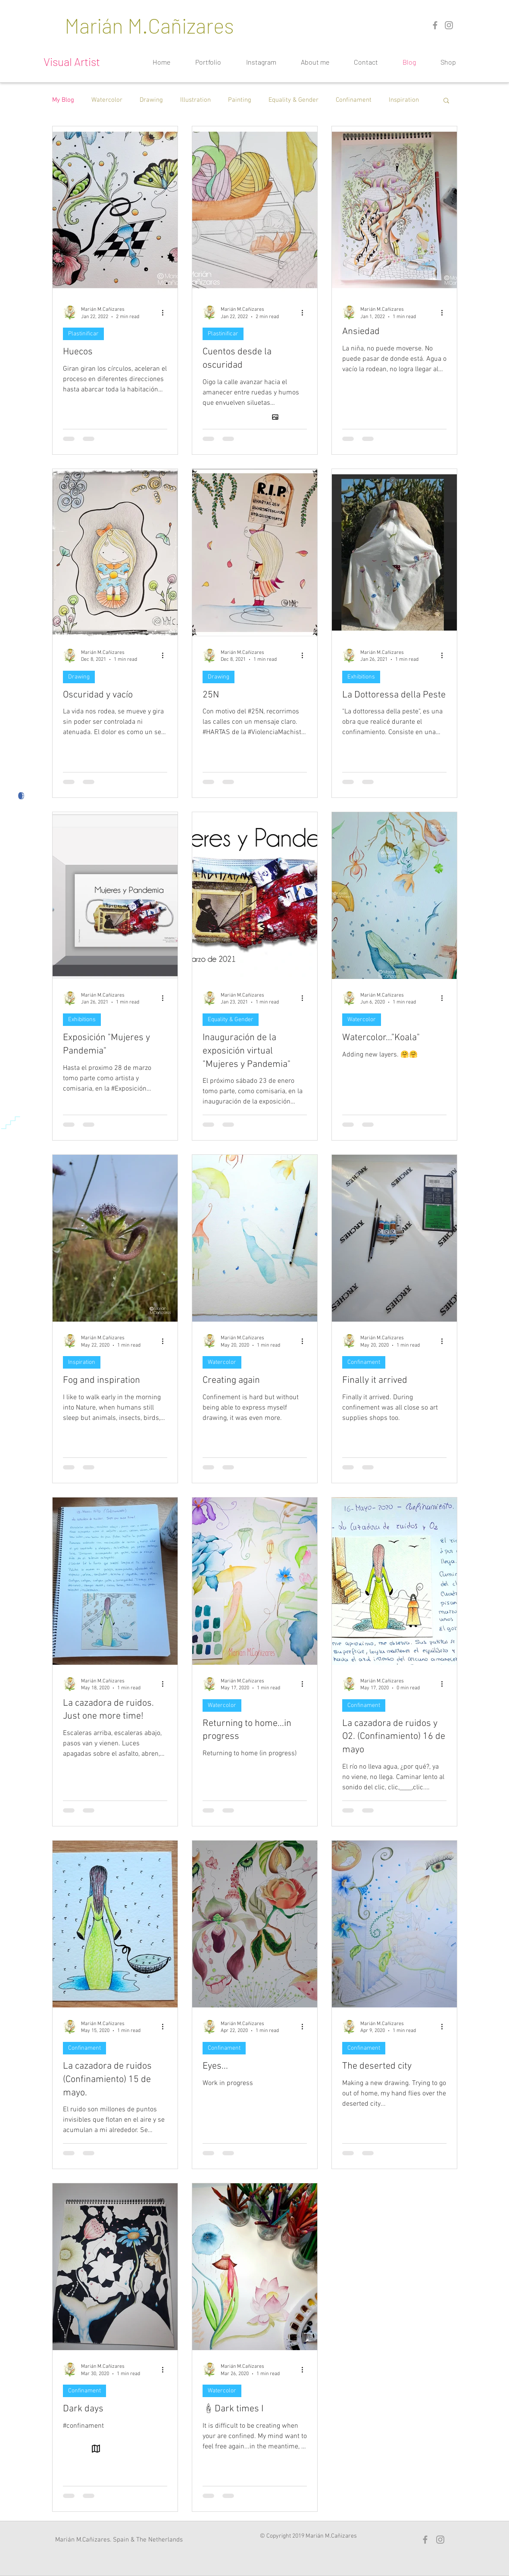 The width and height of the screenshot is (509, 2576). Describe the element at coordinates (96, 2448) in the screenshot. I see `open map view` at that location.